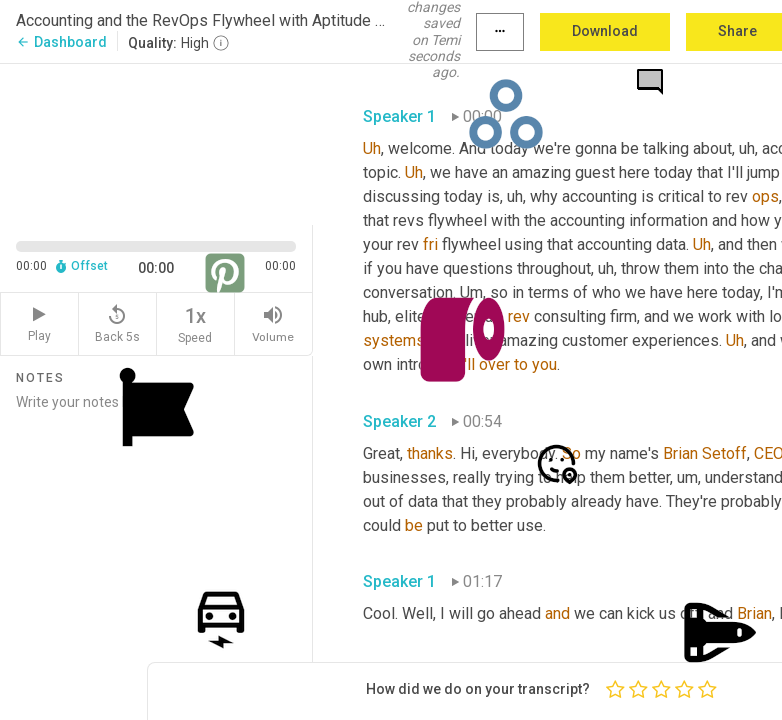  I want to click on find nearby electric vehicle charging stations, so click(221, 620).